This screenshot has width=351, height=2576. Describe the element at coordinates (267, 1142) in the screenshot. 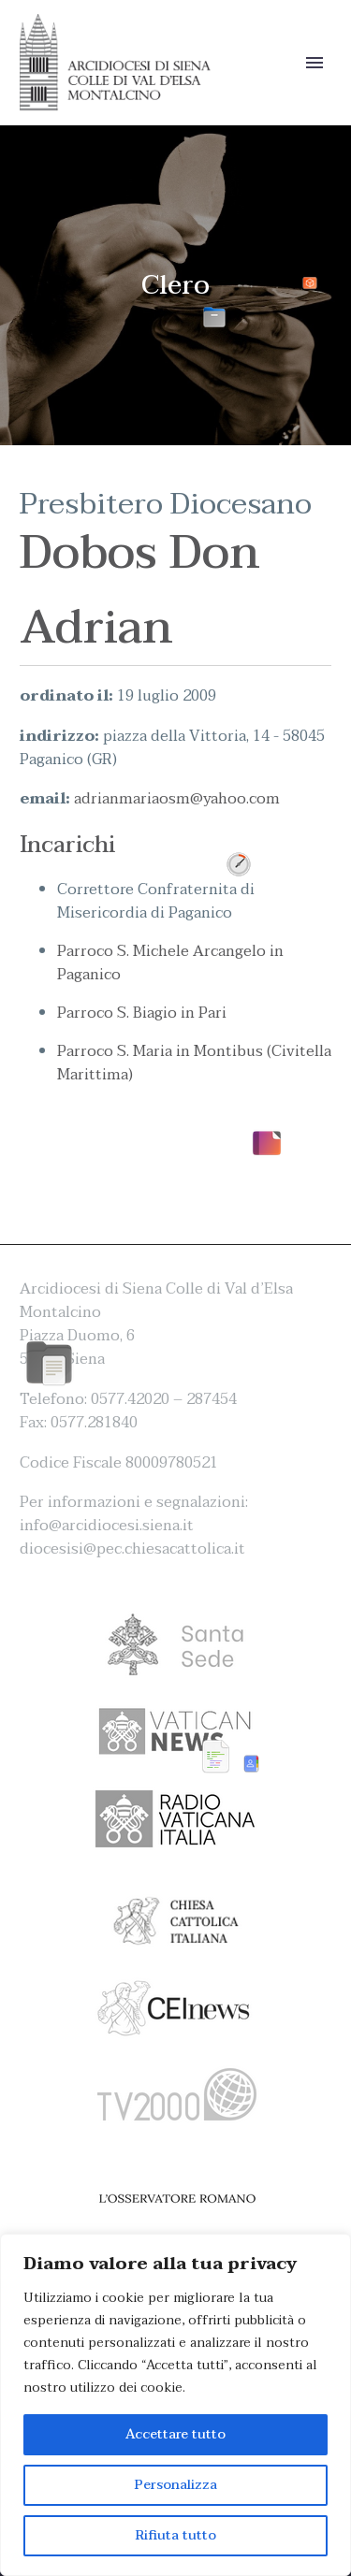

I see `customize desktop theme settings` at that location.